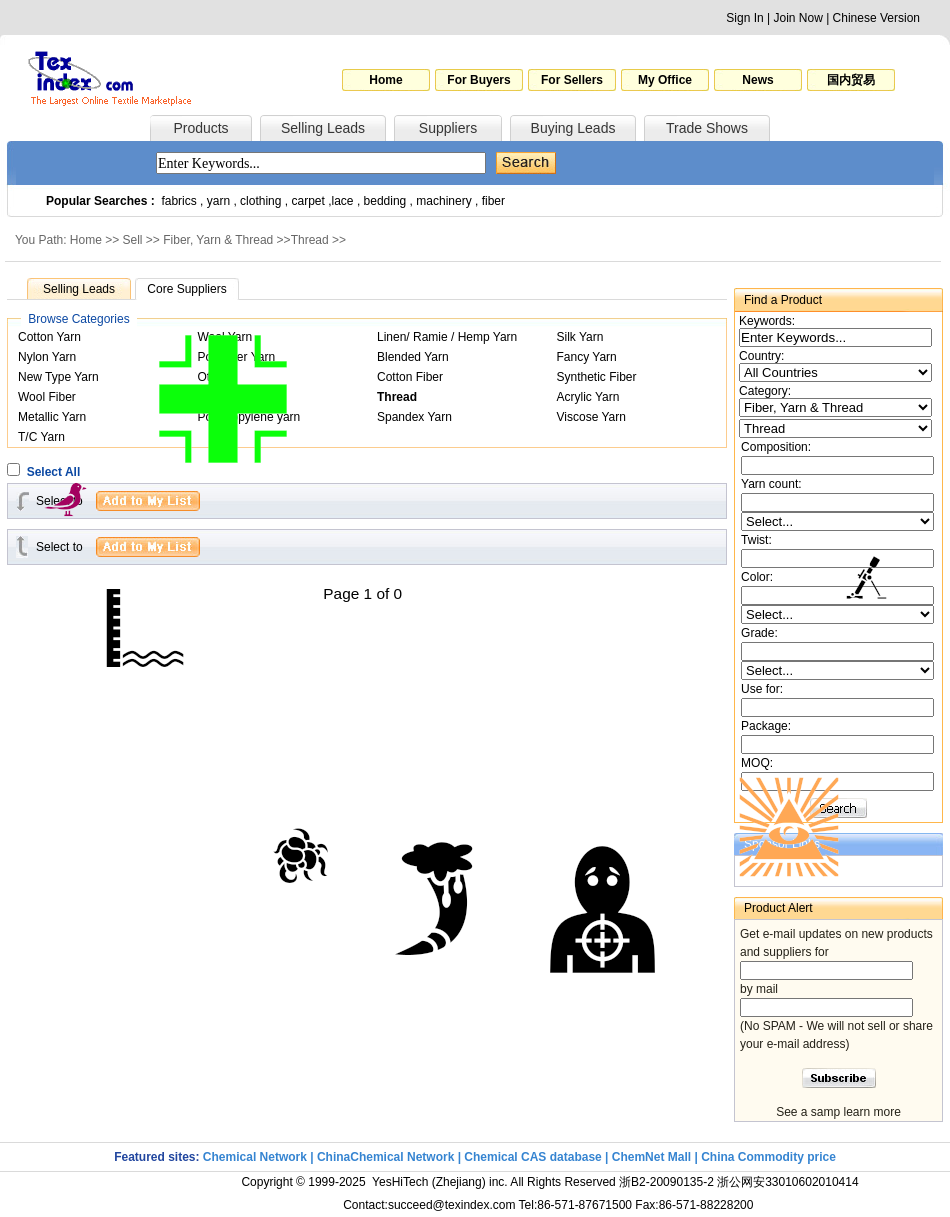 Image resolution: width=950 pixels, height=1217 pixels. What do you see at coordinates (602, 909) in the screenshot?
I see `target or aim at an enemy` at bounding box center [602, 909].